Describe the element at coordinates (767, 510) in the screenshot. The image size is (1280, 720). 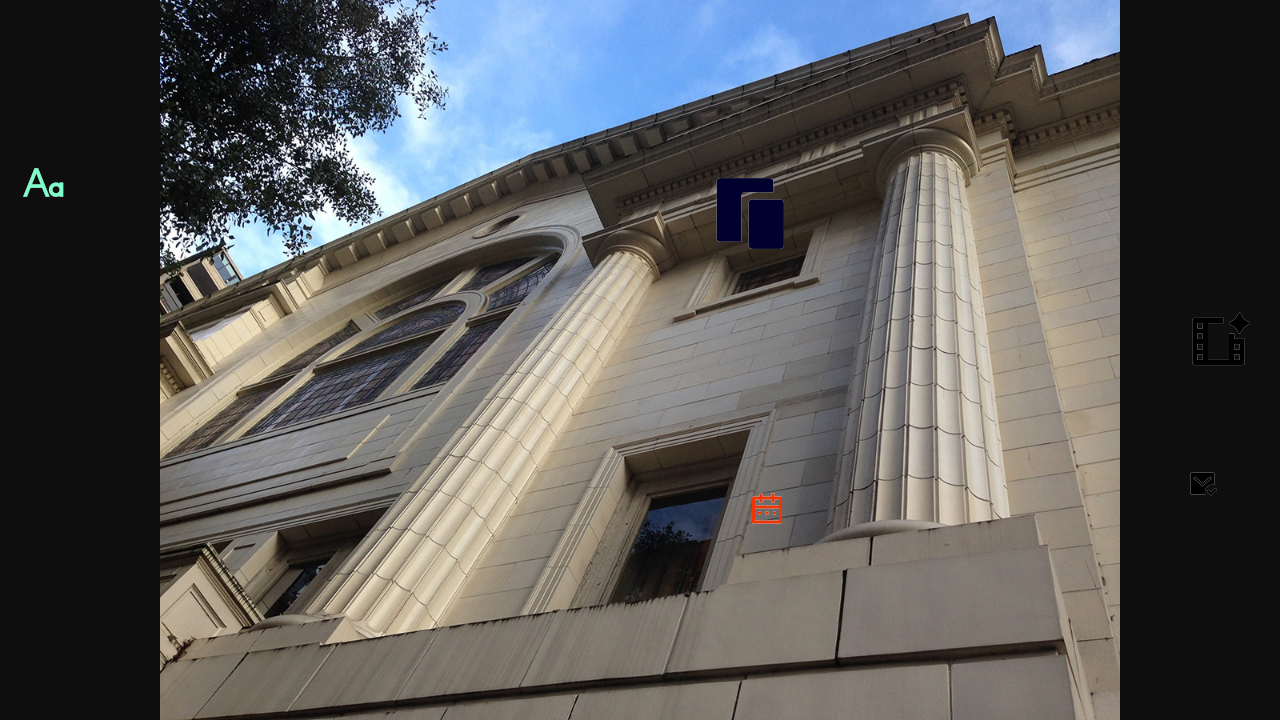
I see `view calendar or schedule` at that location.